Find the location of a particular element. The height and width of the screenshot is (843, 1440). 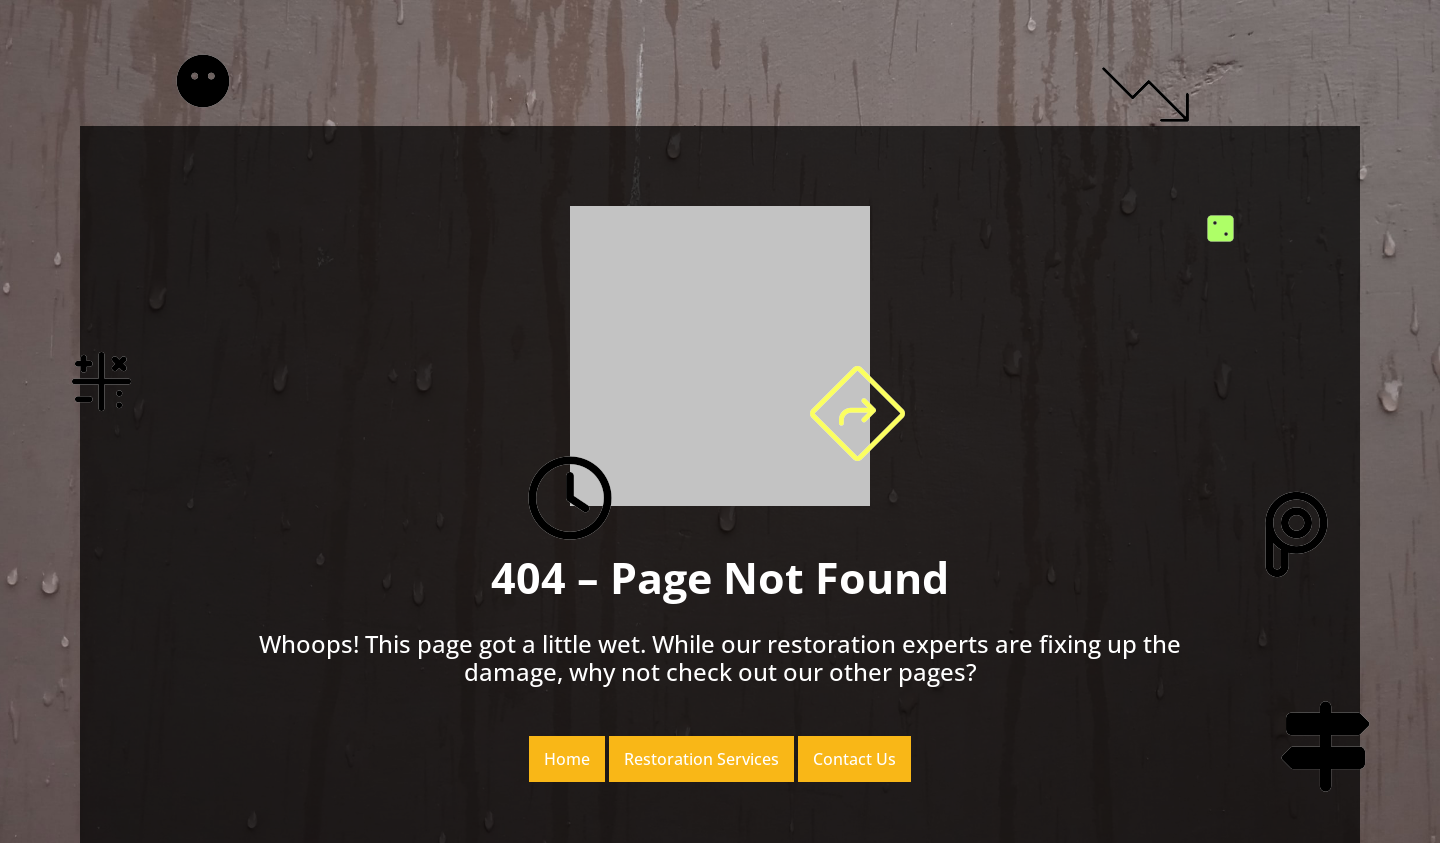

open picsart photo editing app is located at coordinates (1296, 534).